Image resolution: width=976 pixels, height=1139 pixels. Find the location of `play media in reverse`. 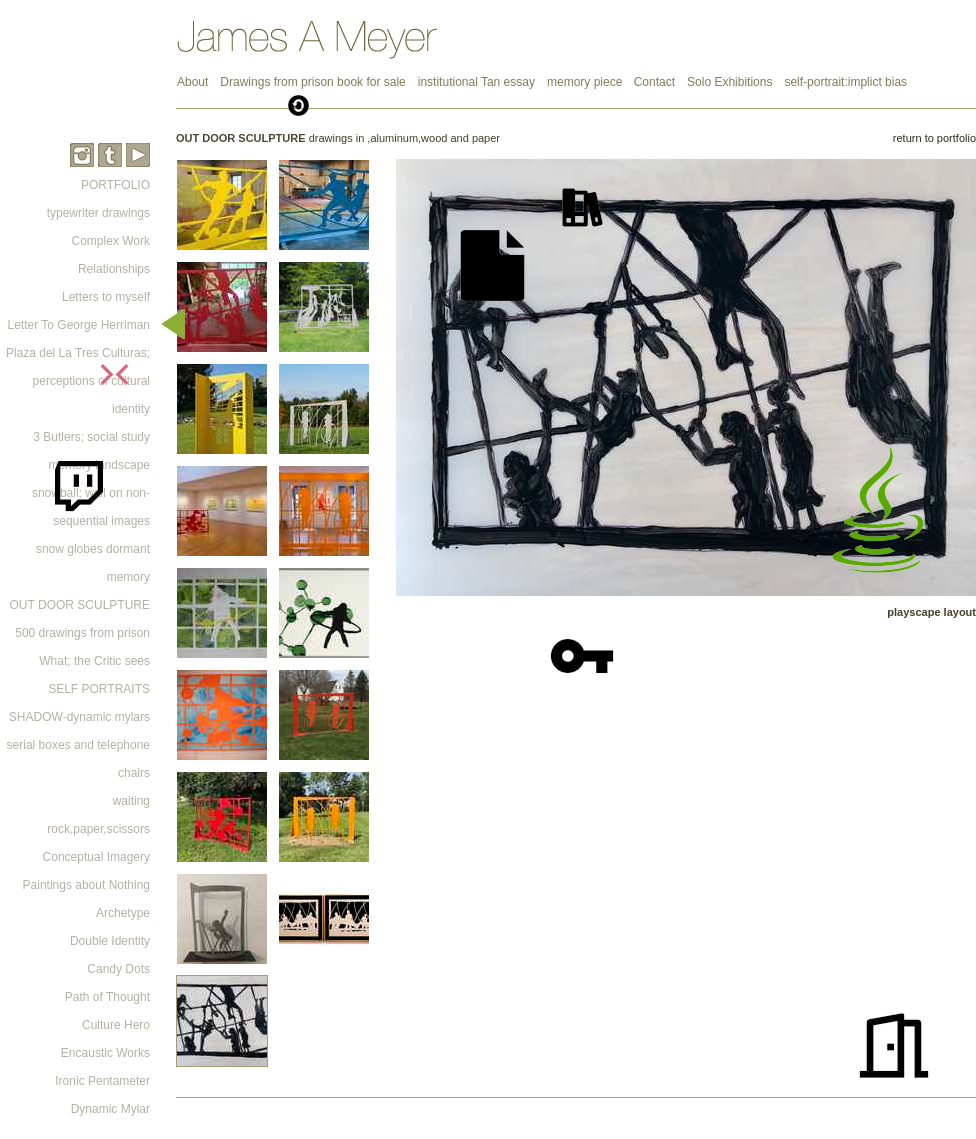

play media in reverse is located at coordinates (177, 324).